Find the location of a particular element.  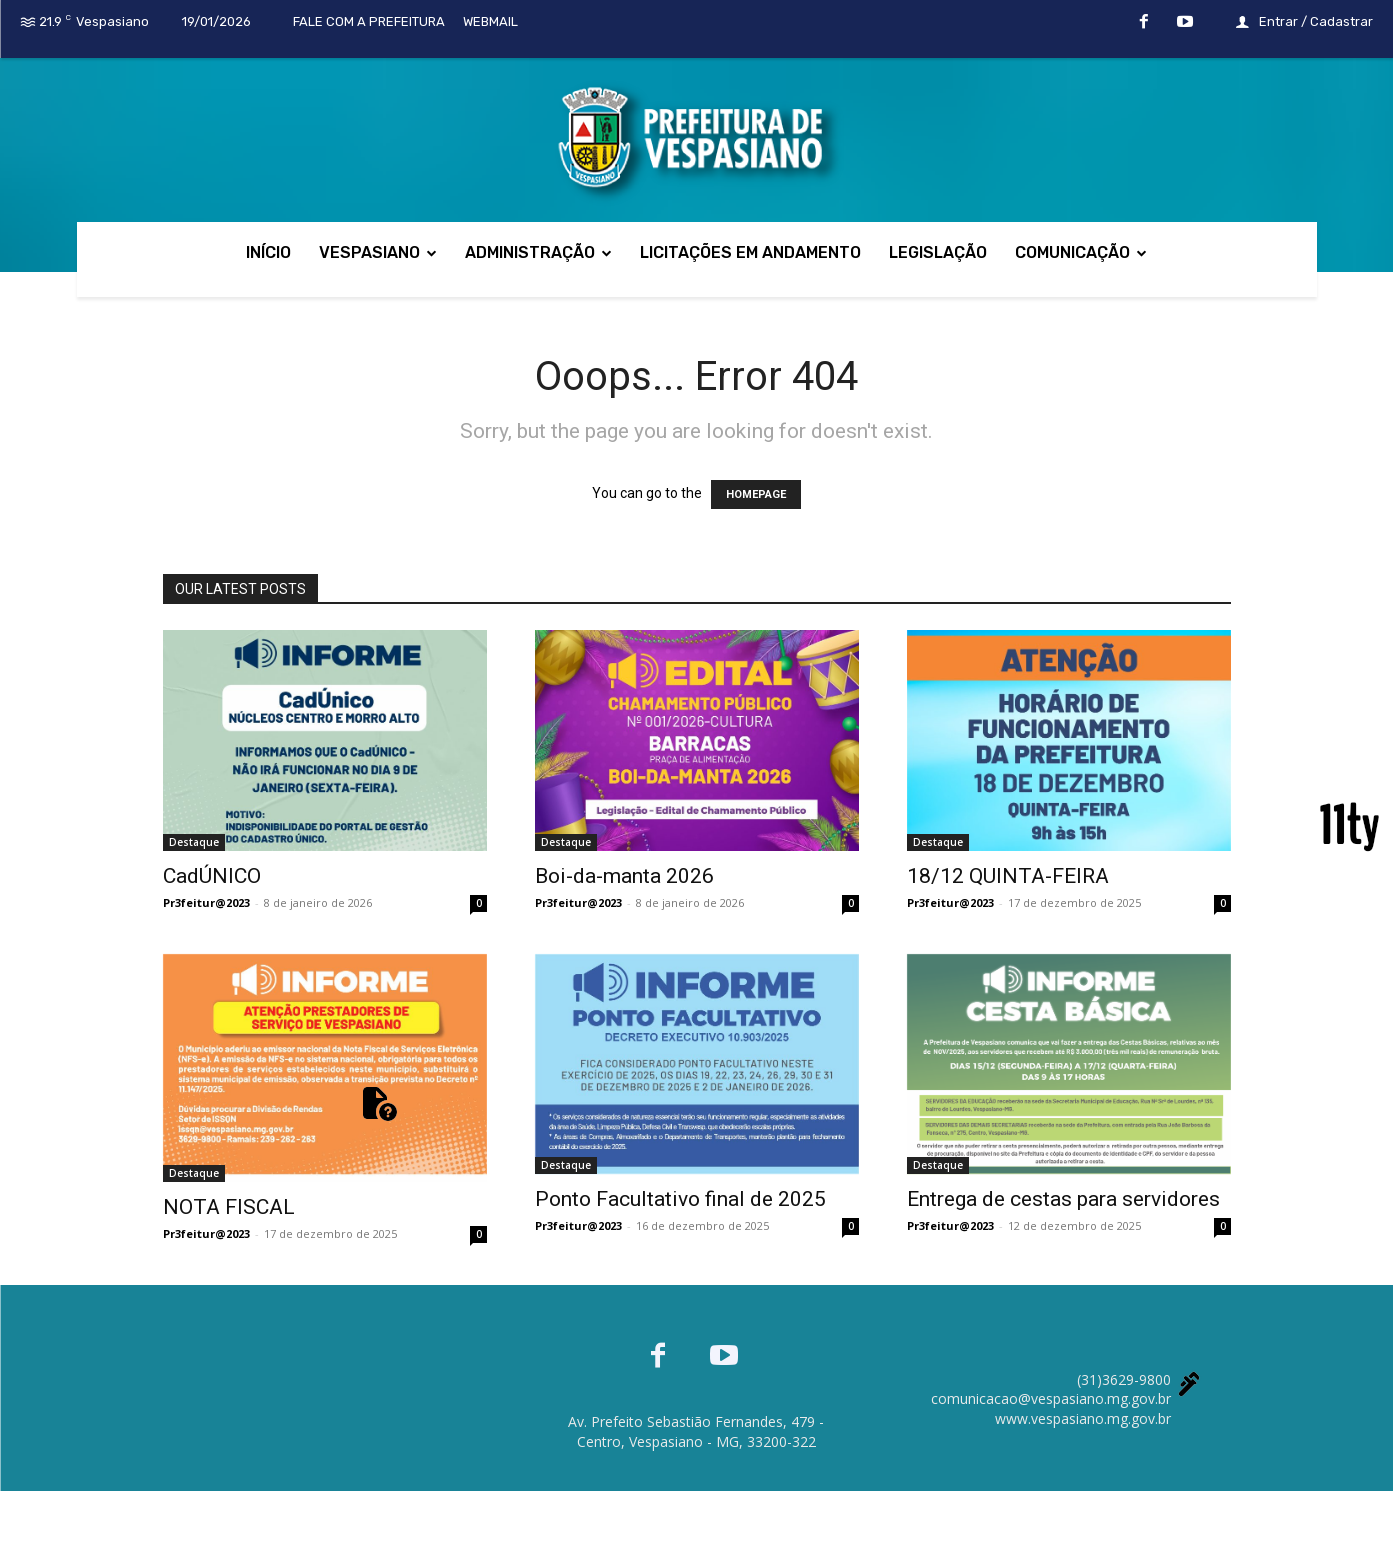

get help or info about this file is located at coordinates (379, 1103).